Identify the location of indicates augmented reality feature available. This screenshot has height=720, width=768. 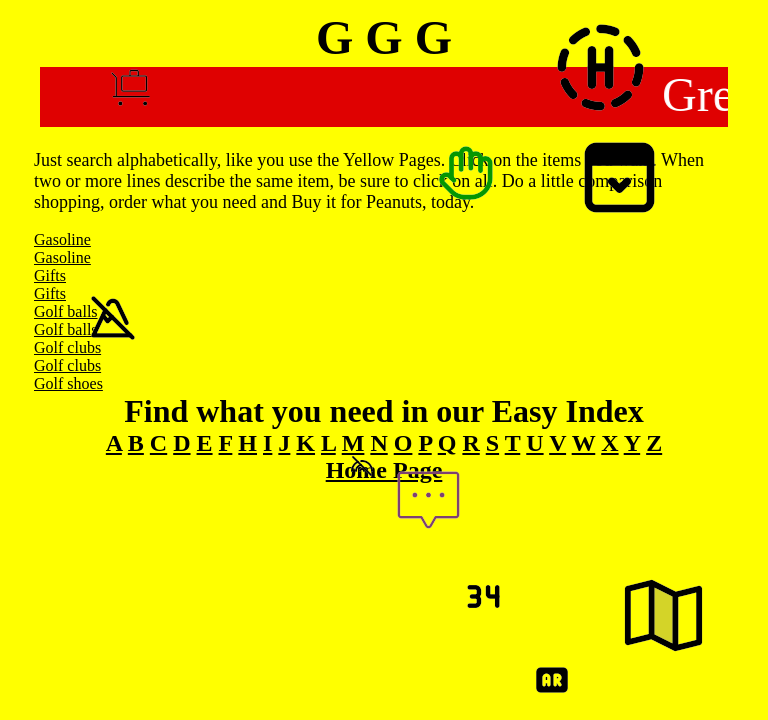
(552, 680).